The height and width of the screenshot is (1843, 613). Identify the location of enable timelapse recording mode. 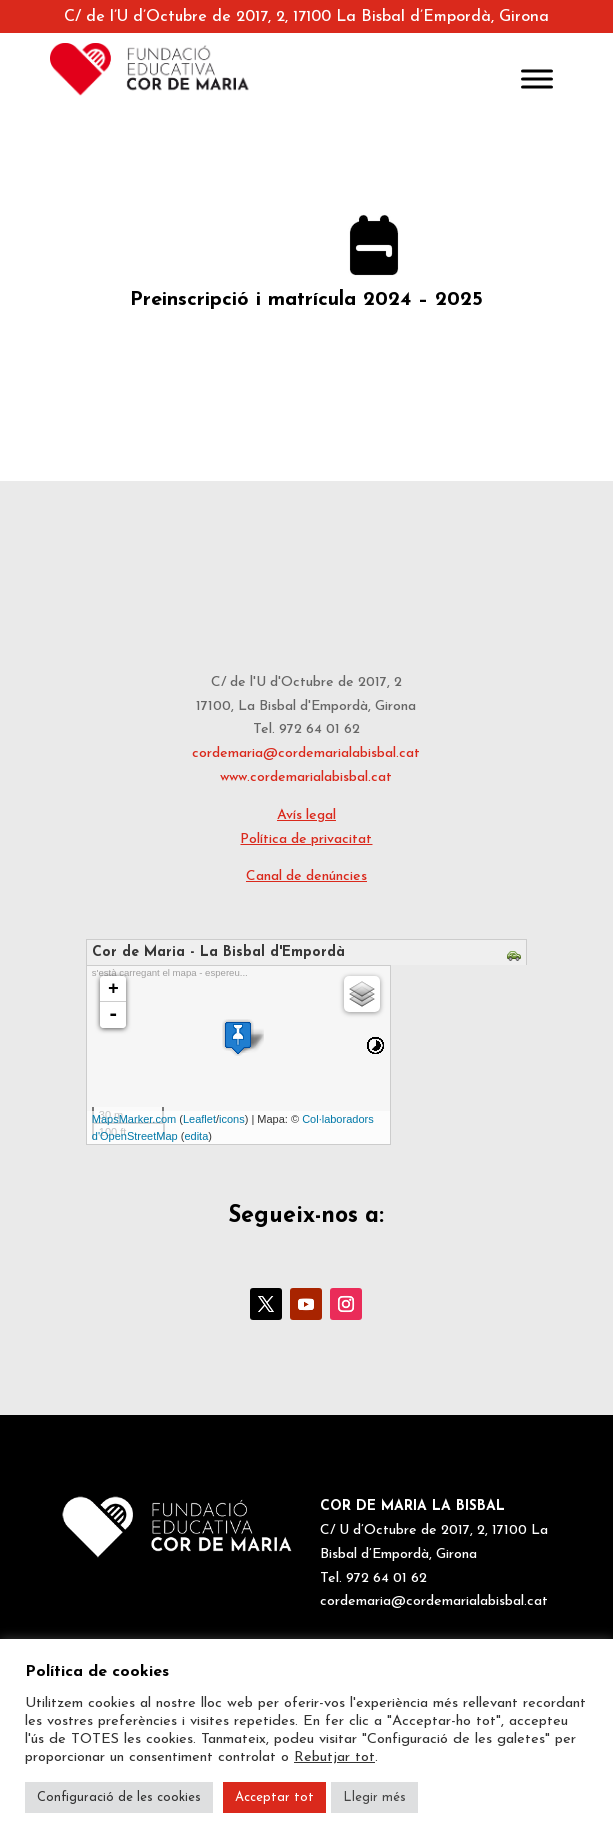
(375, 1045).